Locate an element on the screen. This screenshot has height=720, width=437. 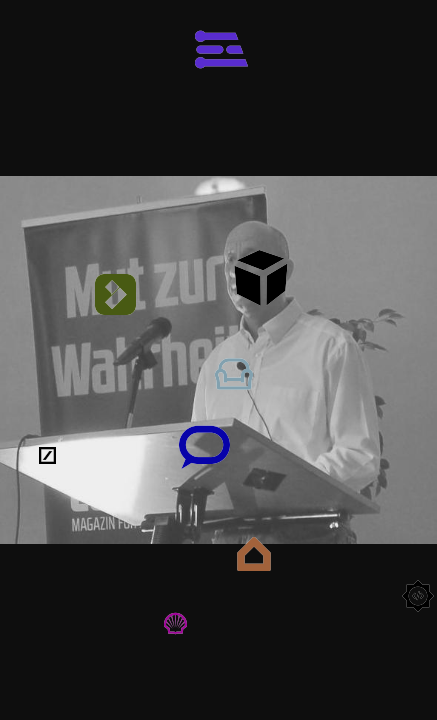
google summer of code program logo is located at coordinates (418, 596).